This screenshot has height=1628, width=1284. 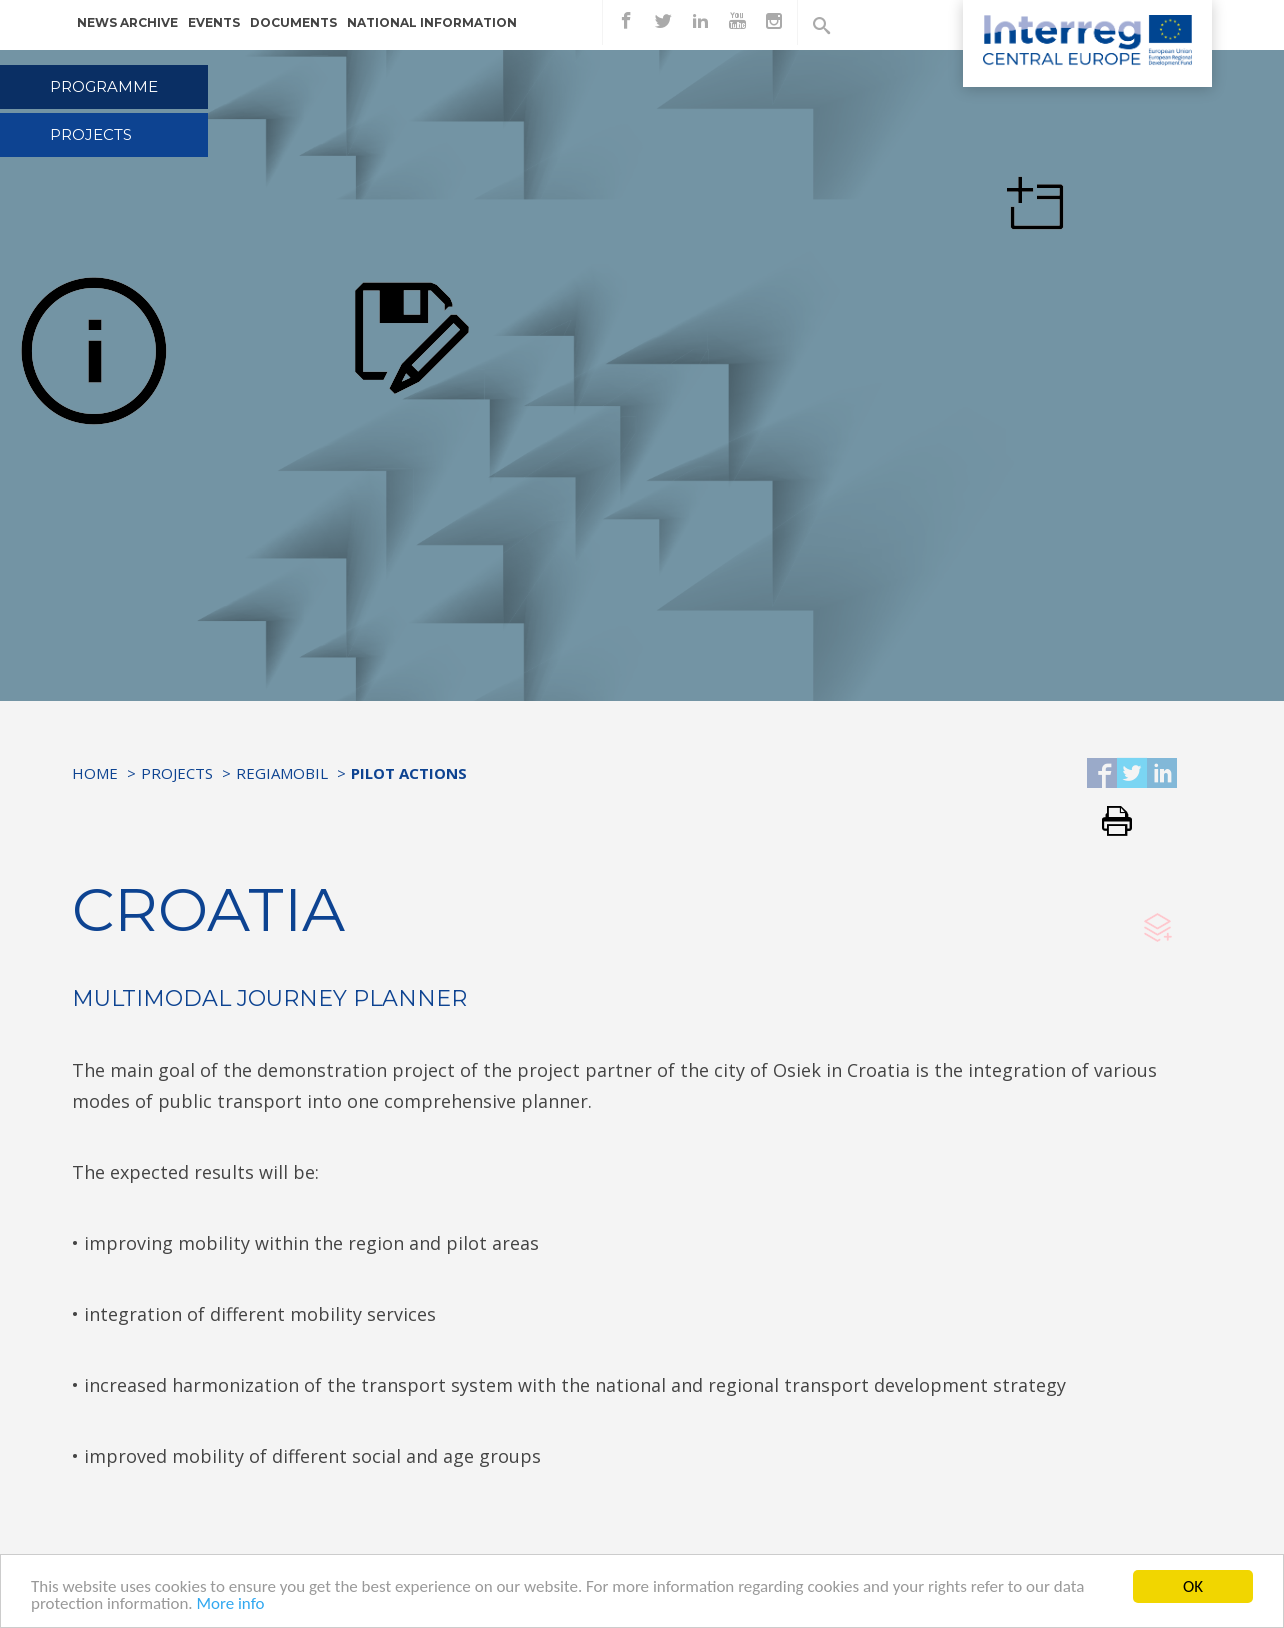 I want to click on add a new layer to the stack, so click(x=1157, y=927).